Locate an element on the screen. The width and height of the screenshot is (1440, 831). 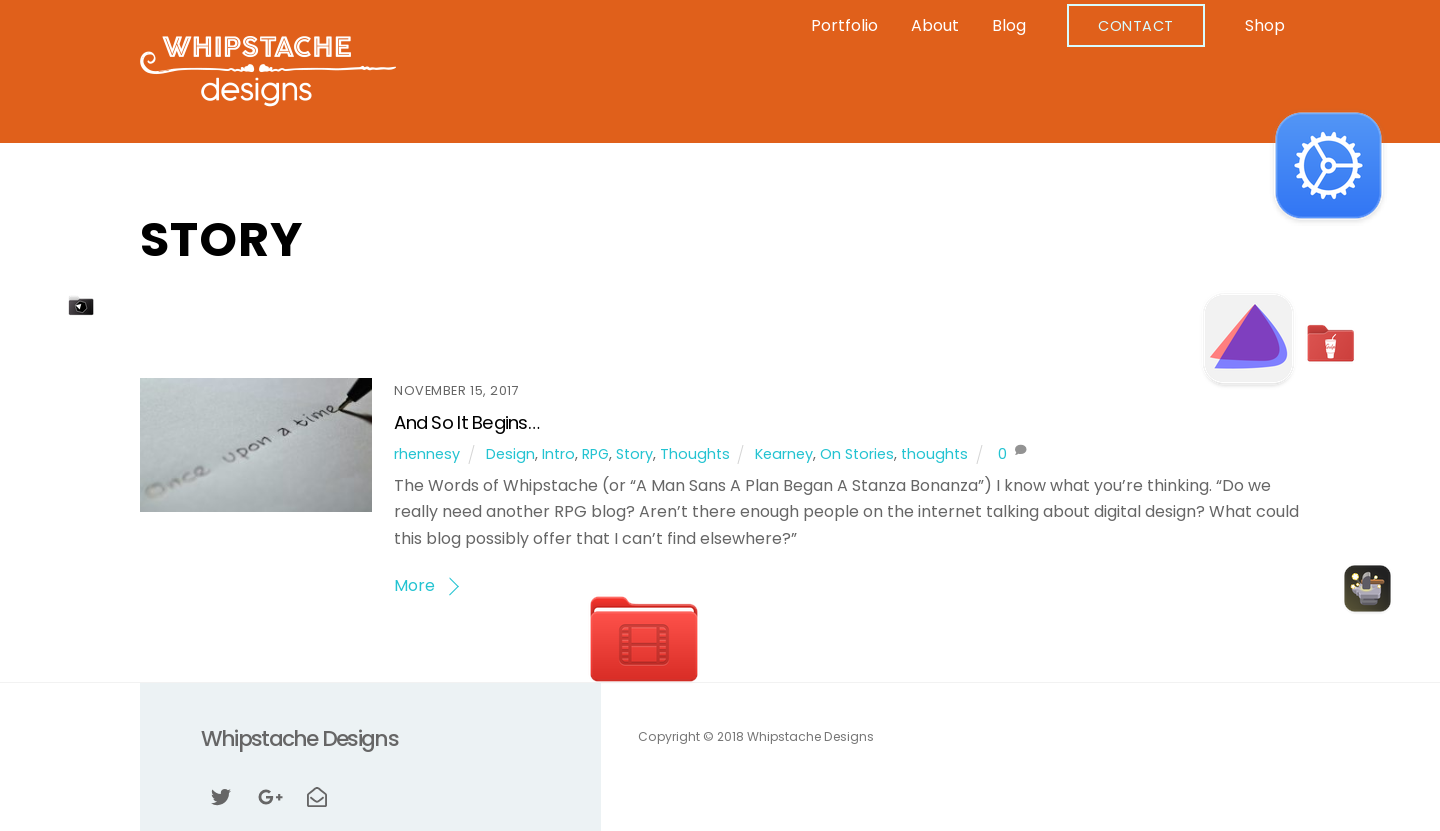
open your videos folder is located at coordinates (644, 639).